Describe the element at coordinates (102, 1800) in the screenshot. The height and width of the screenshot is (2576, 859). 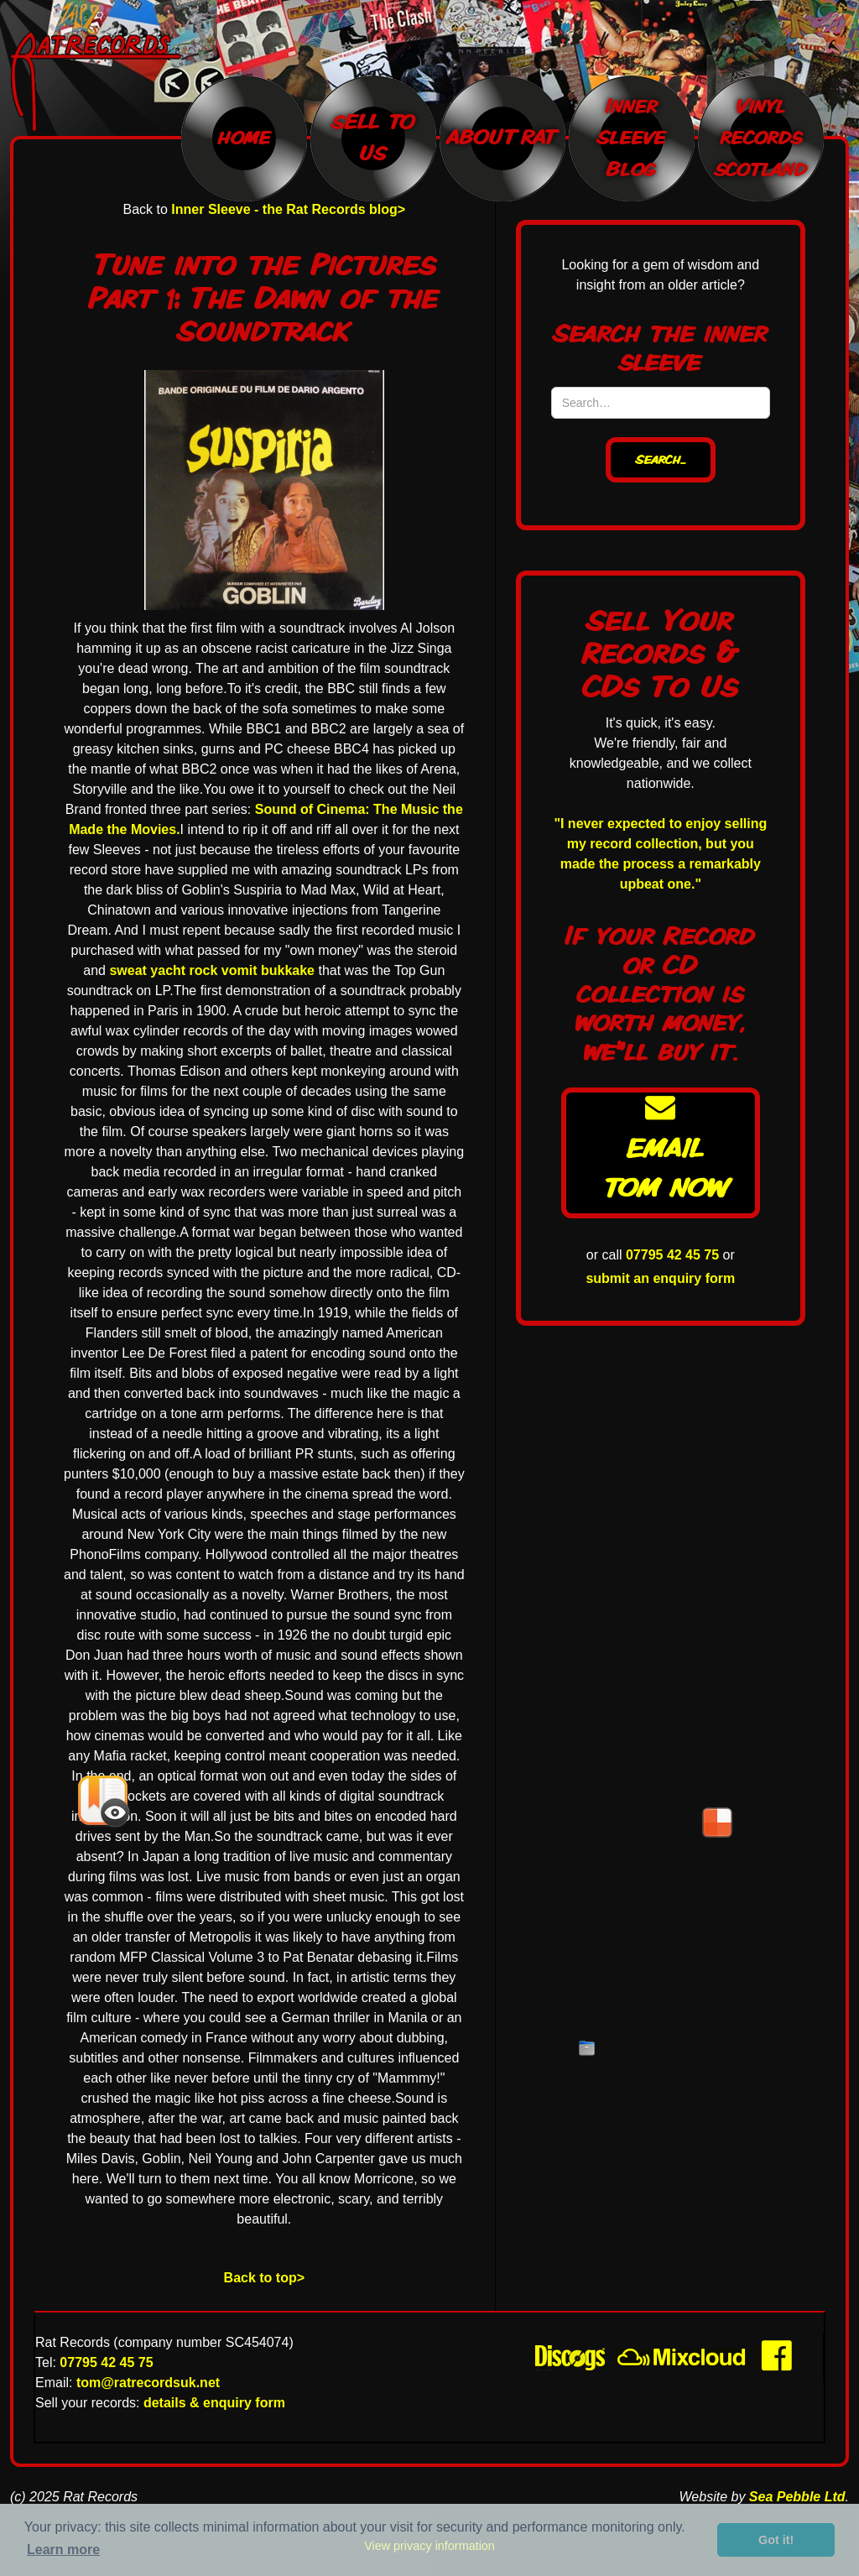
I see `open calibre e-book management app` at that location.